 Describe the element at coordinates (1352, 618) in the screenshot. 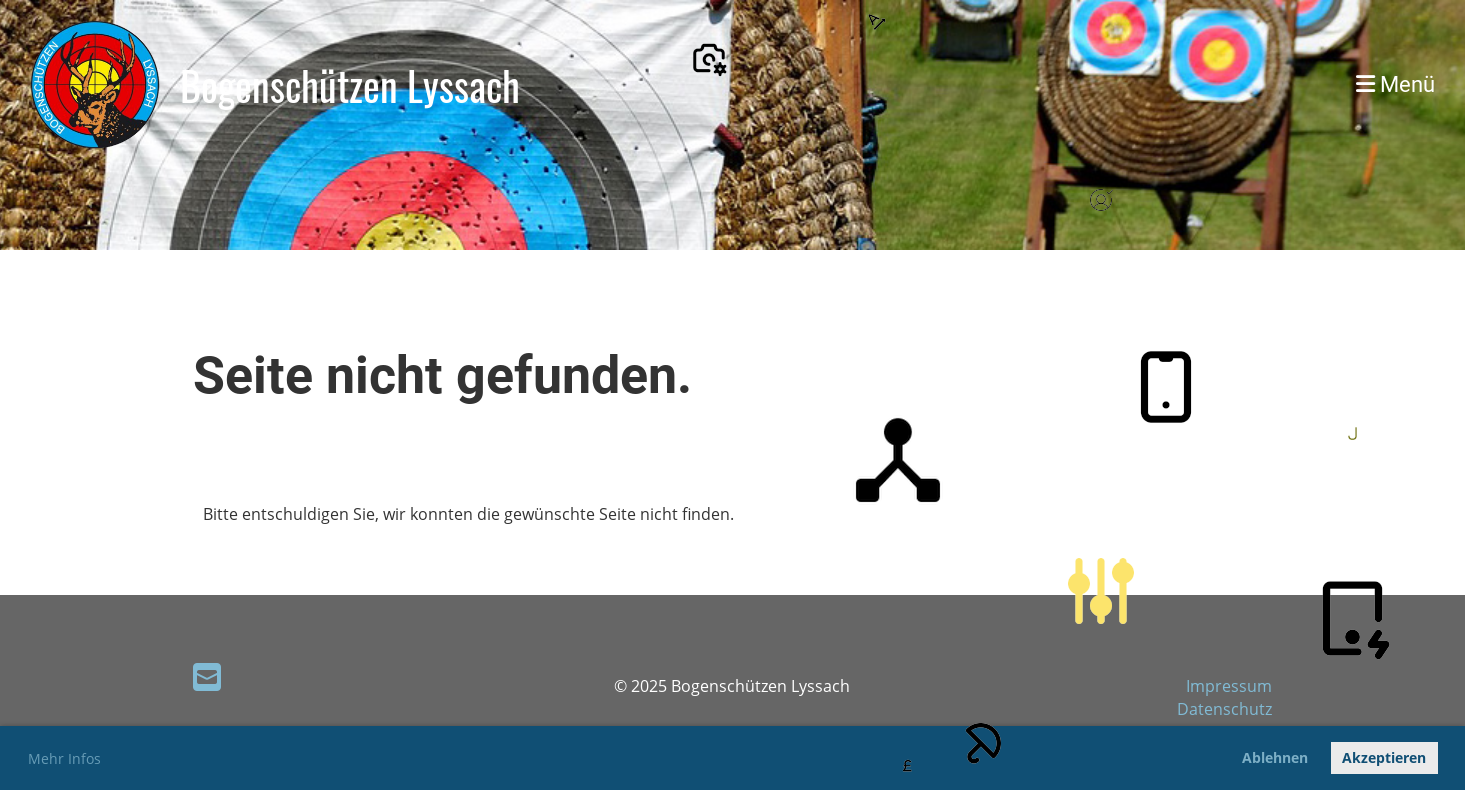

I see `tablet charging status` at that location.